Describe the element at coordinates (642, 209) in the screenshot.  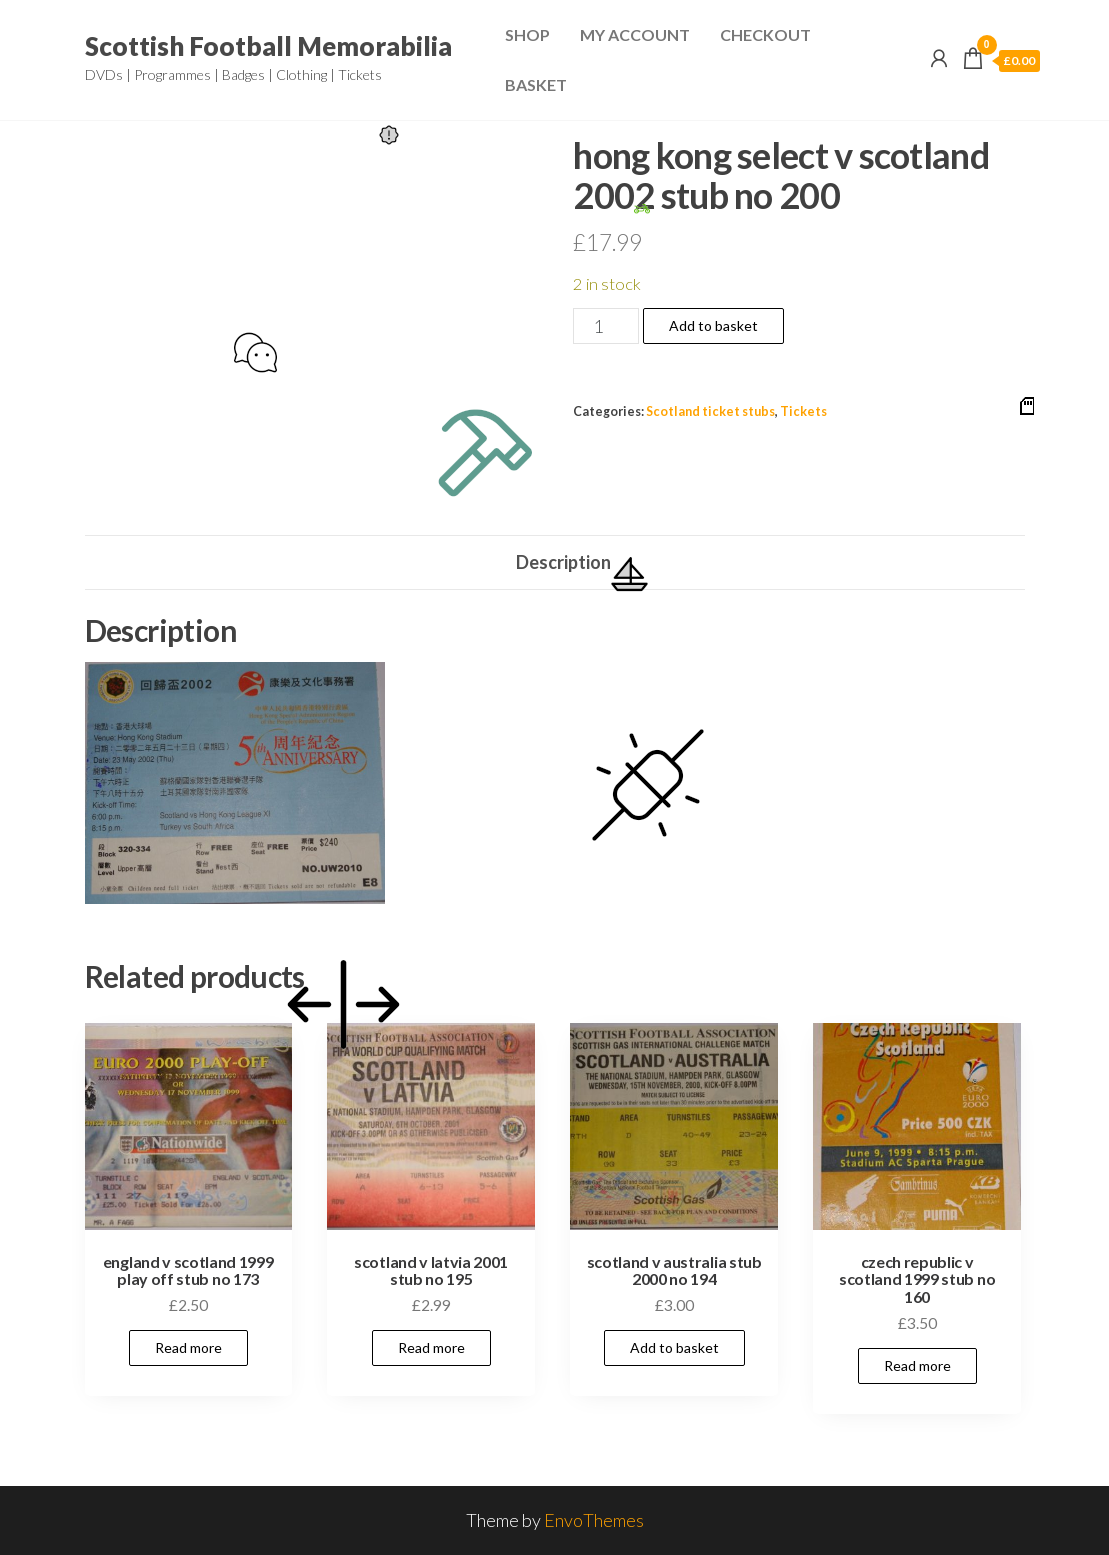
I see `select motorcycle as vehicle type` at that location.